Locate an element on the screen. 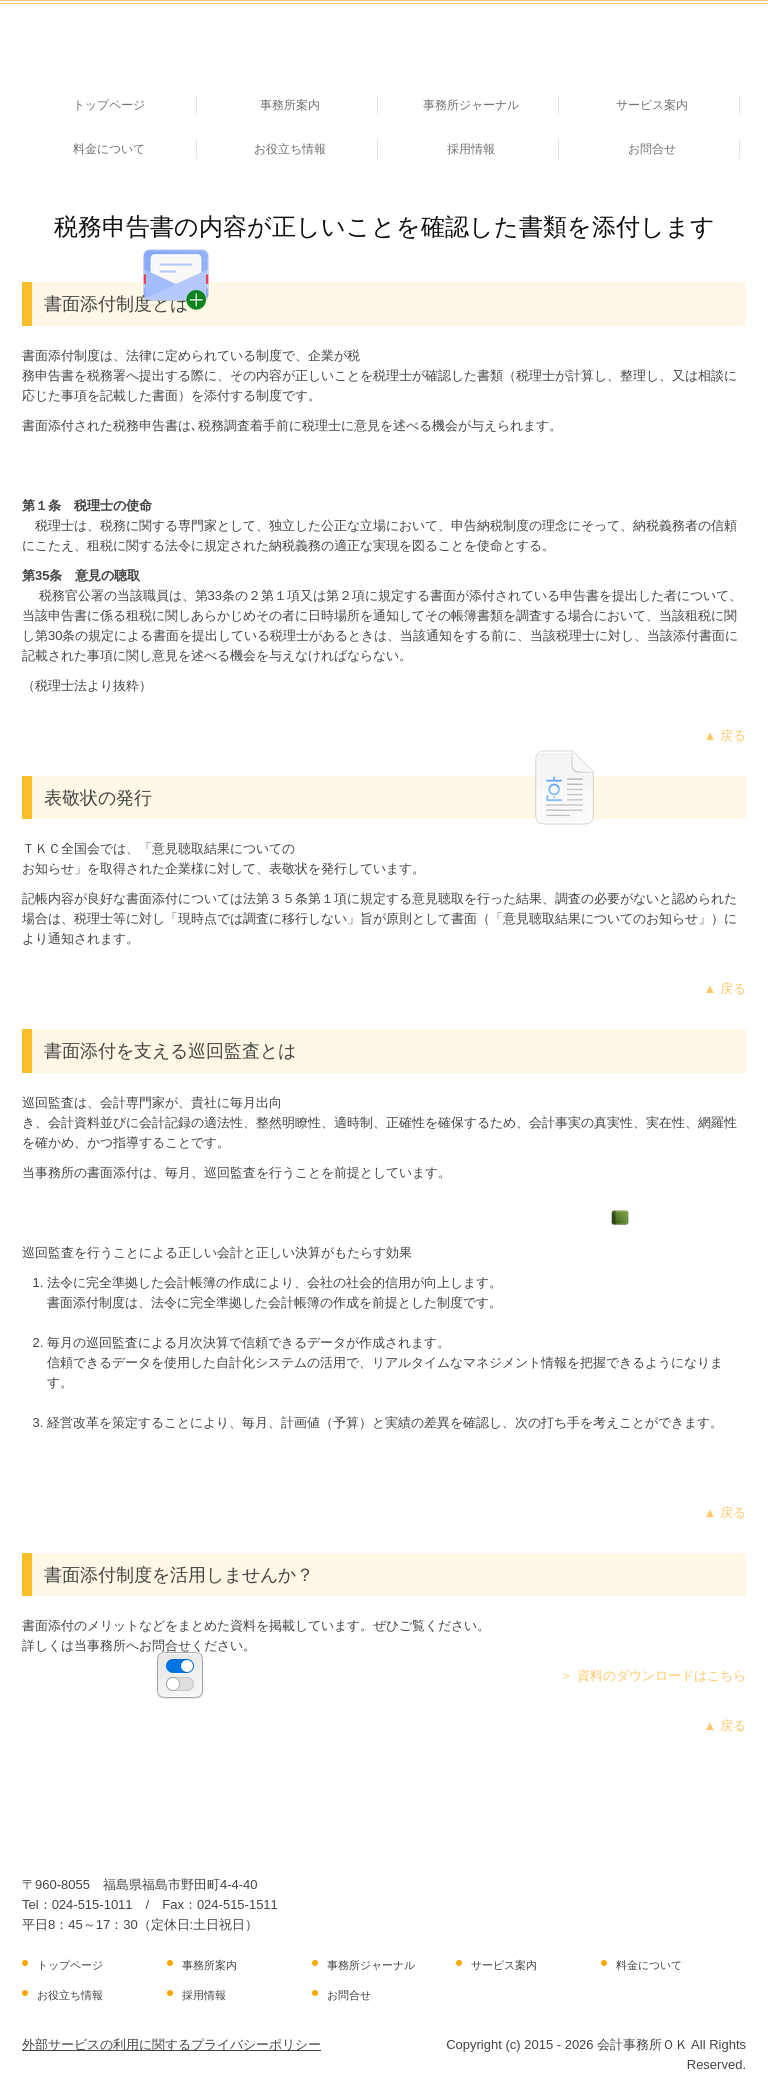  open system tweaks or settings customization is located at coordinates (180, 1675).